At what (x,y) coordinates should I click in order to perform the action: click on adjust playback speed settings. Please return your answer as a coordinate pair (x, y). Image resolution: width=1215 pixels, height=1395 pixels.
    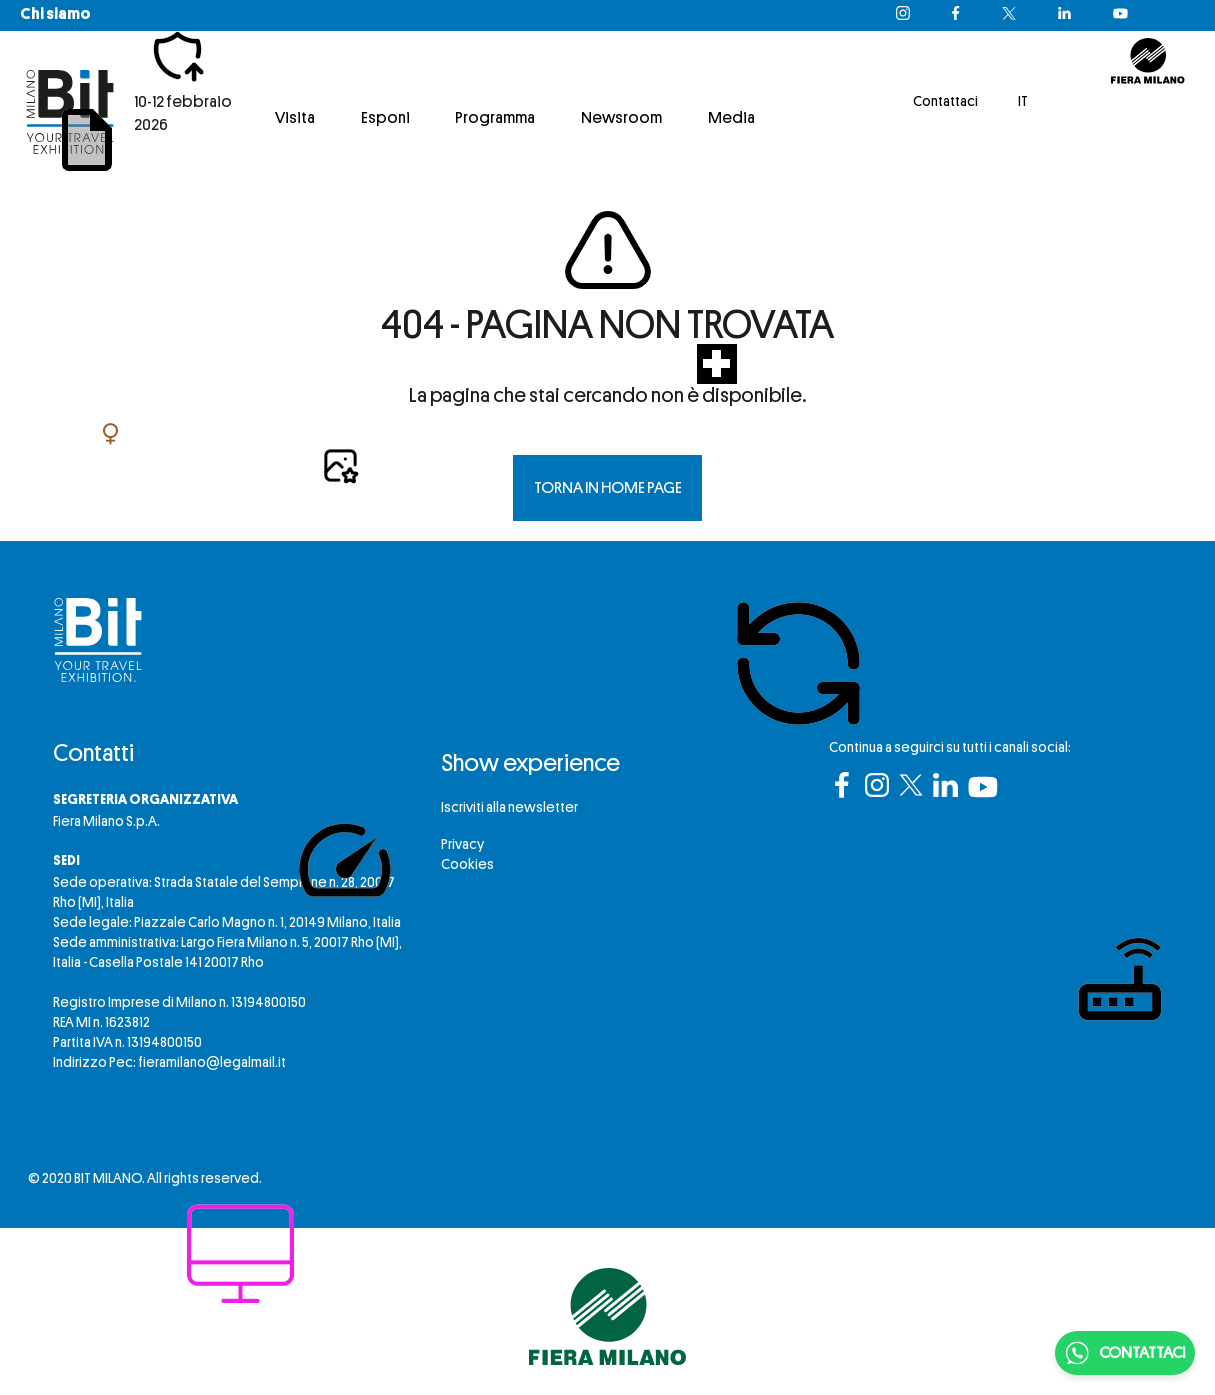
    Looking at the image, I should click on (345, 860).